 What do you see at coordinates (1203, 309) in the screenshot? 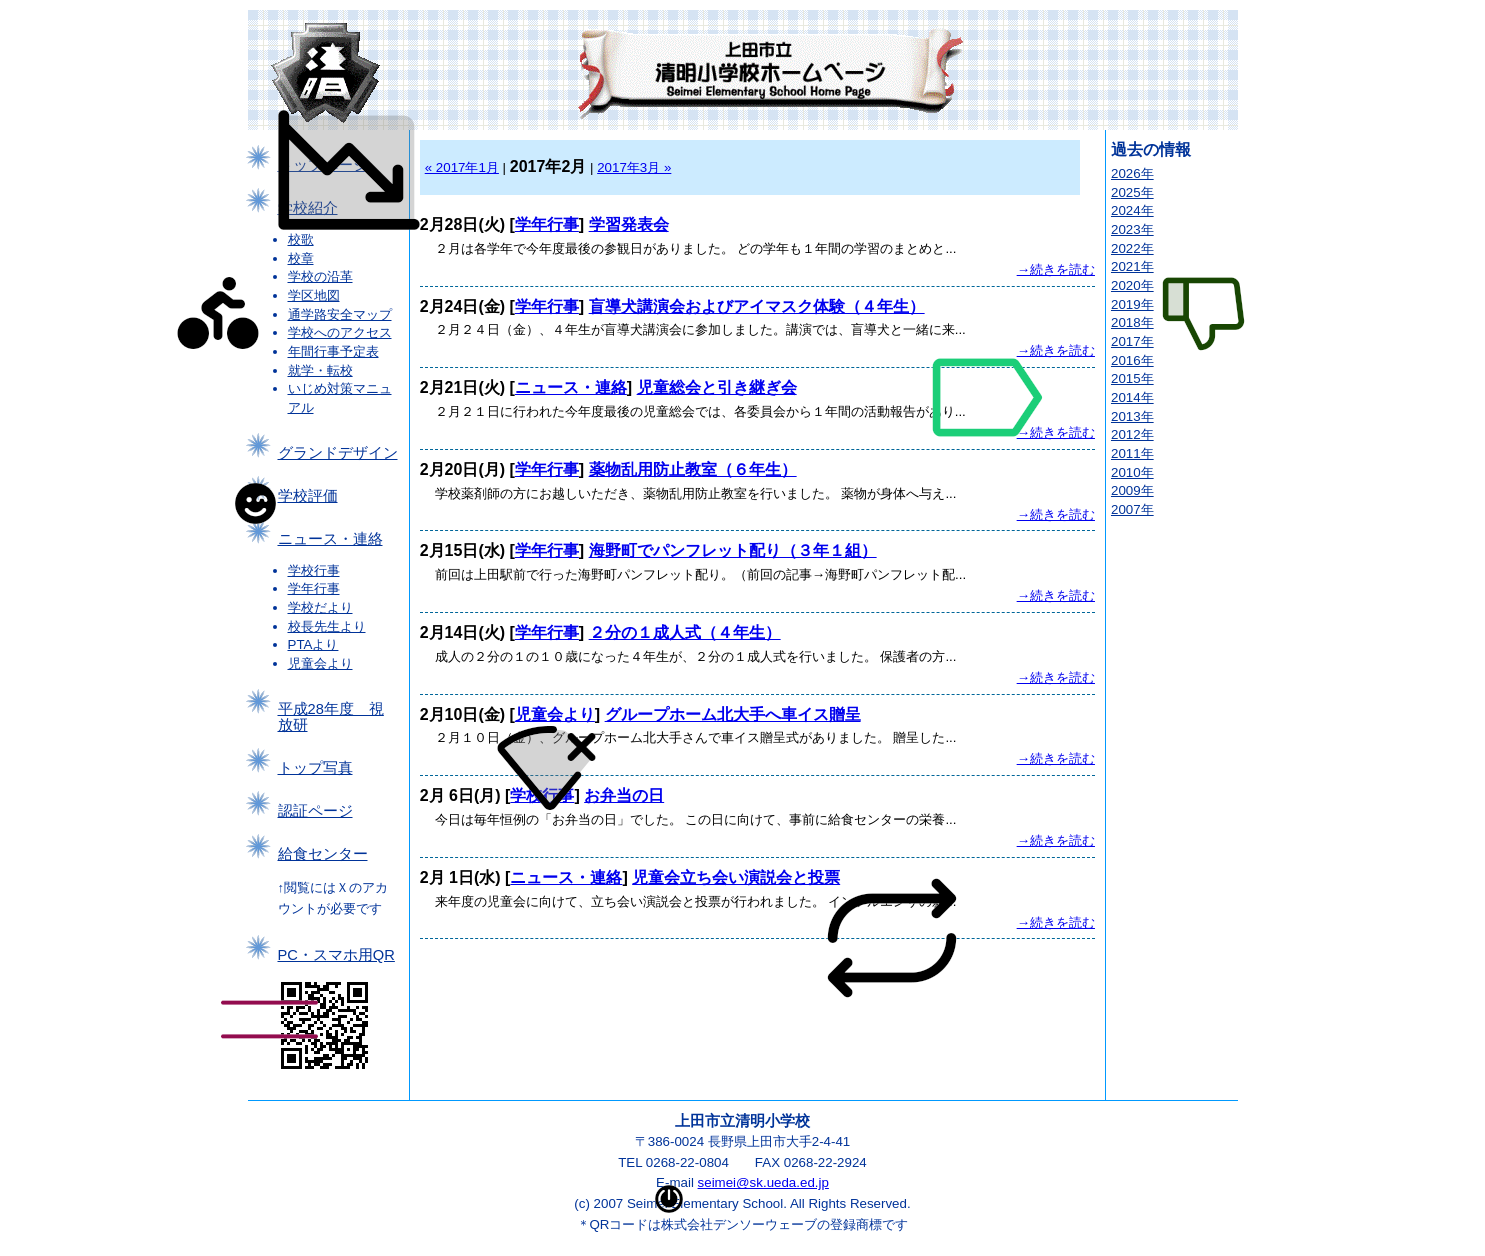
I see `dislike or downvote content` at bounding box center [1203, 309].